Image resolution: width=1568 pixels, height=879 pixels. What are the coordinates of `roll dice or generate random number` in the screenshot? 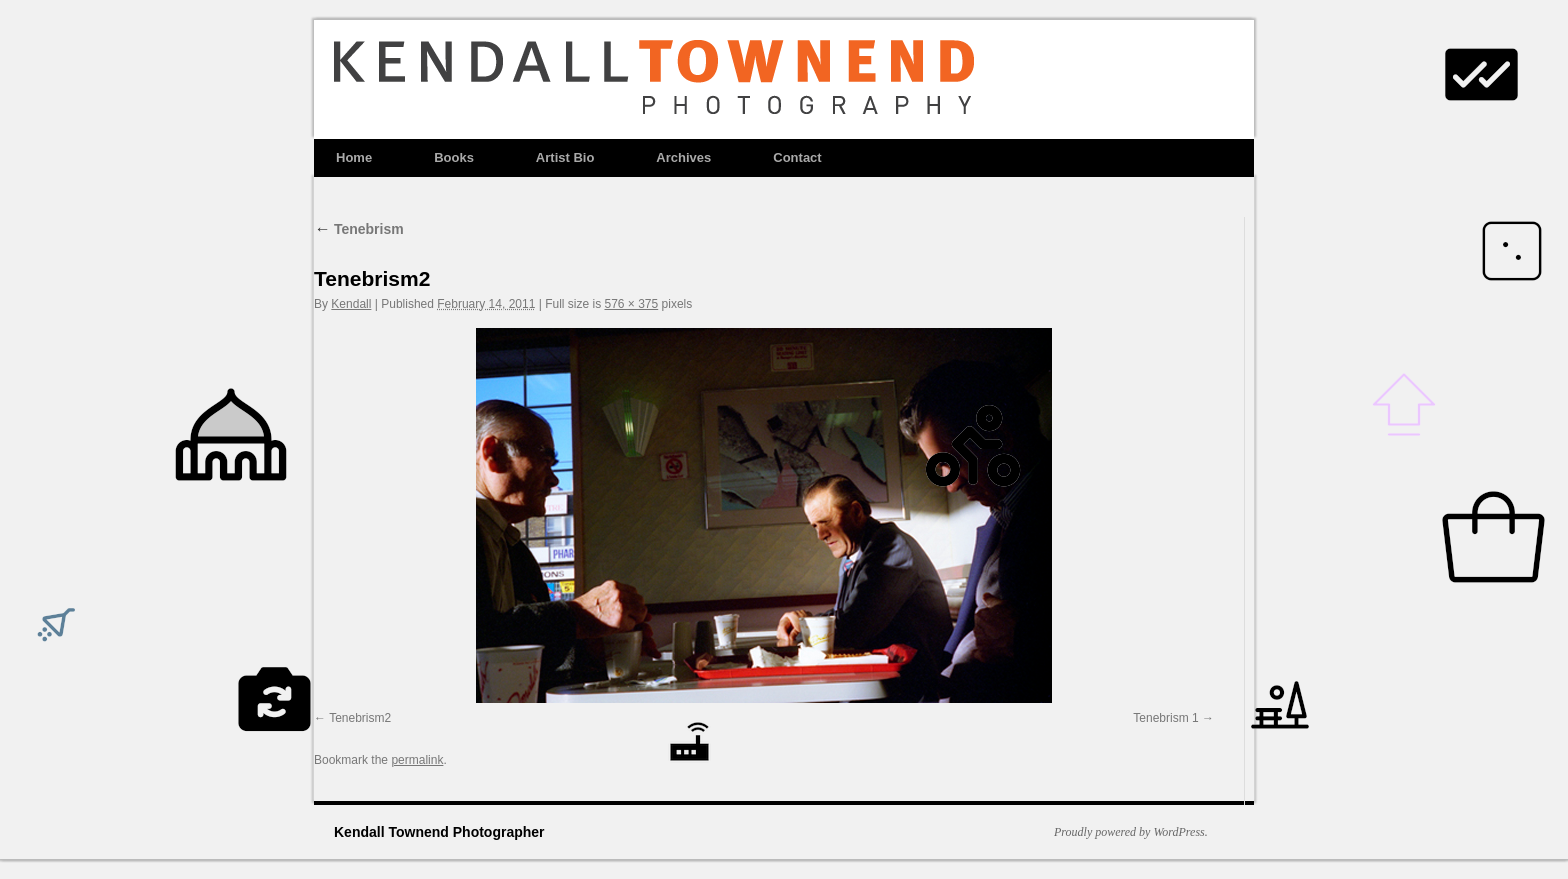 It's located at (1512, 251).